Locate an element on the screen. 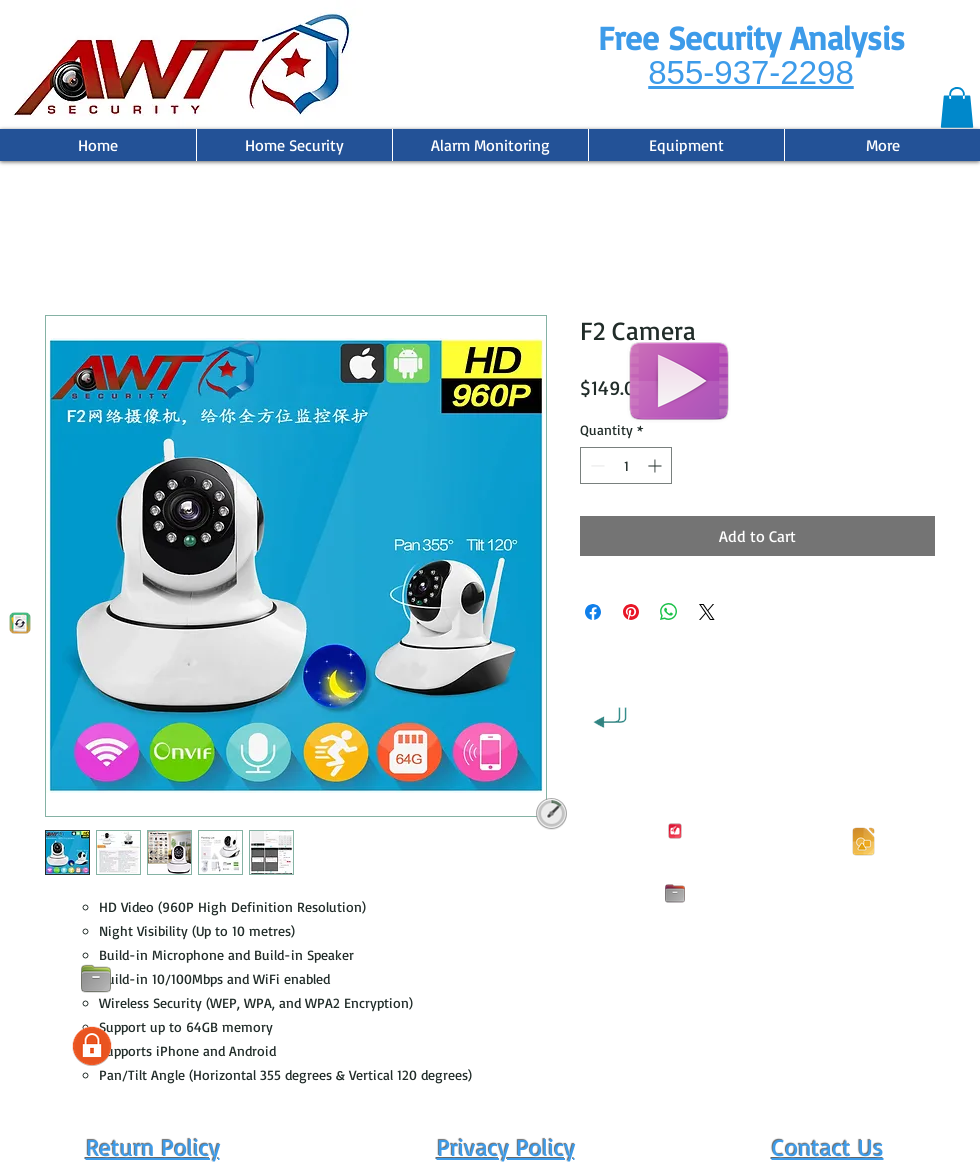  reply to all recipients of an email is located at coordinates (609, 717).